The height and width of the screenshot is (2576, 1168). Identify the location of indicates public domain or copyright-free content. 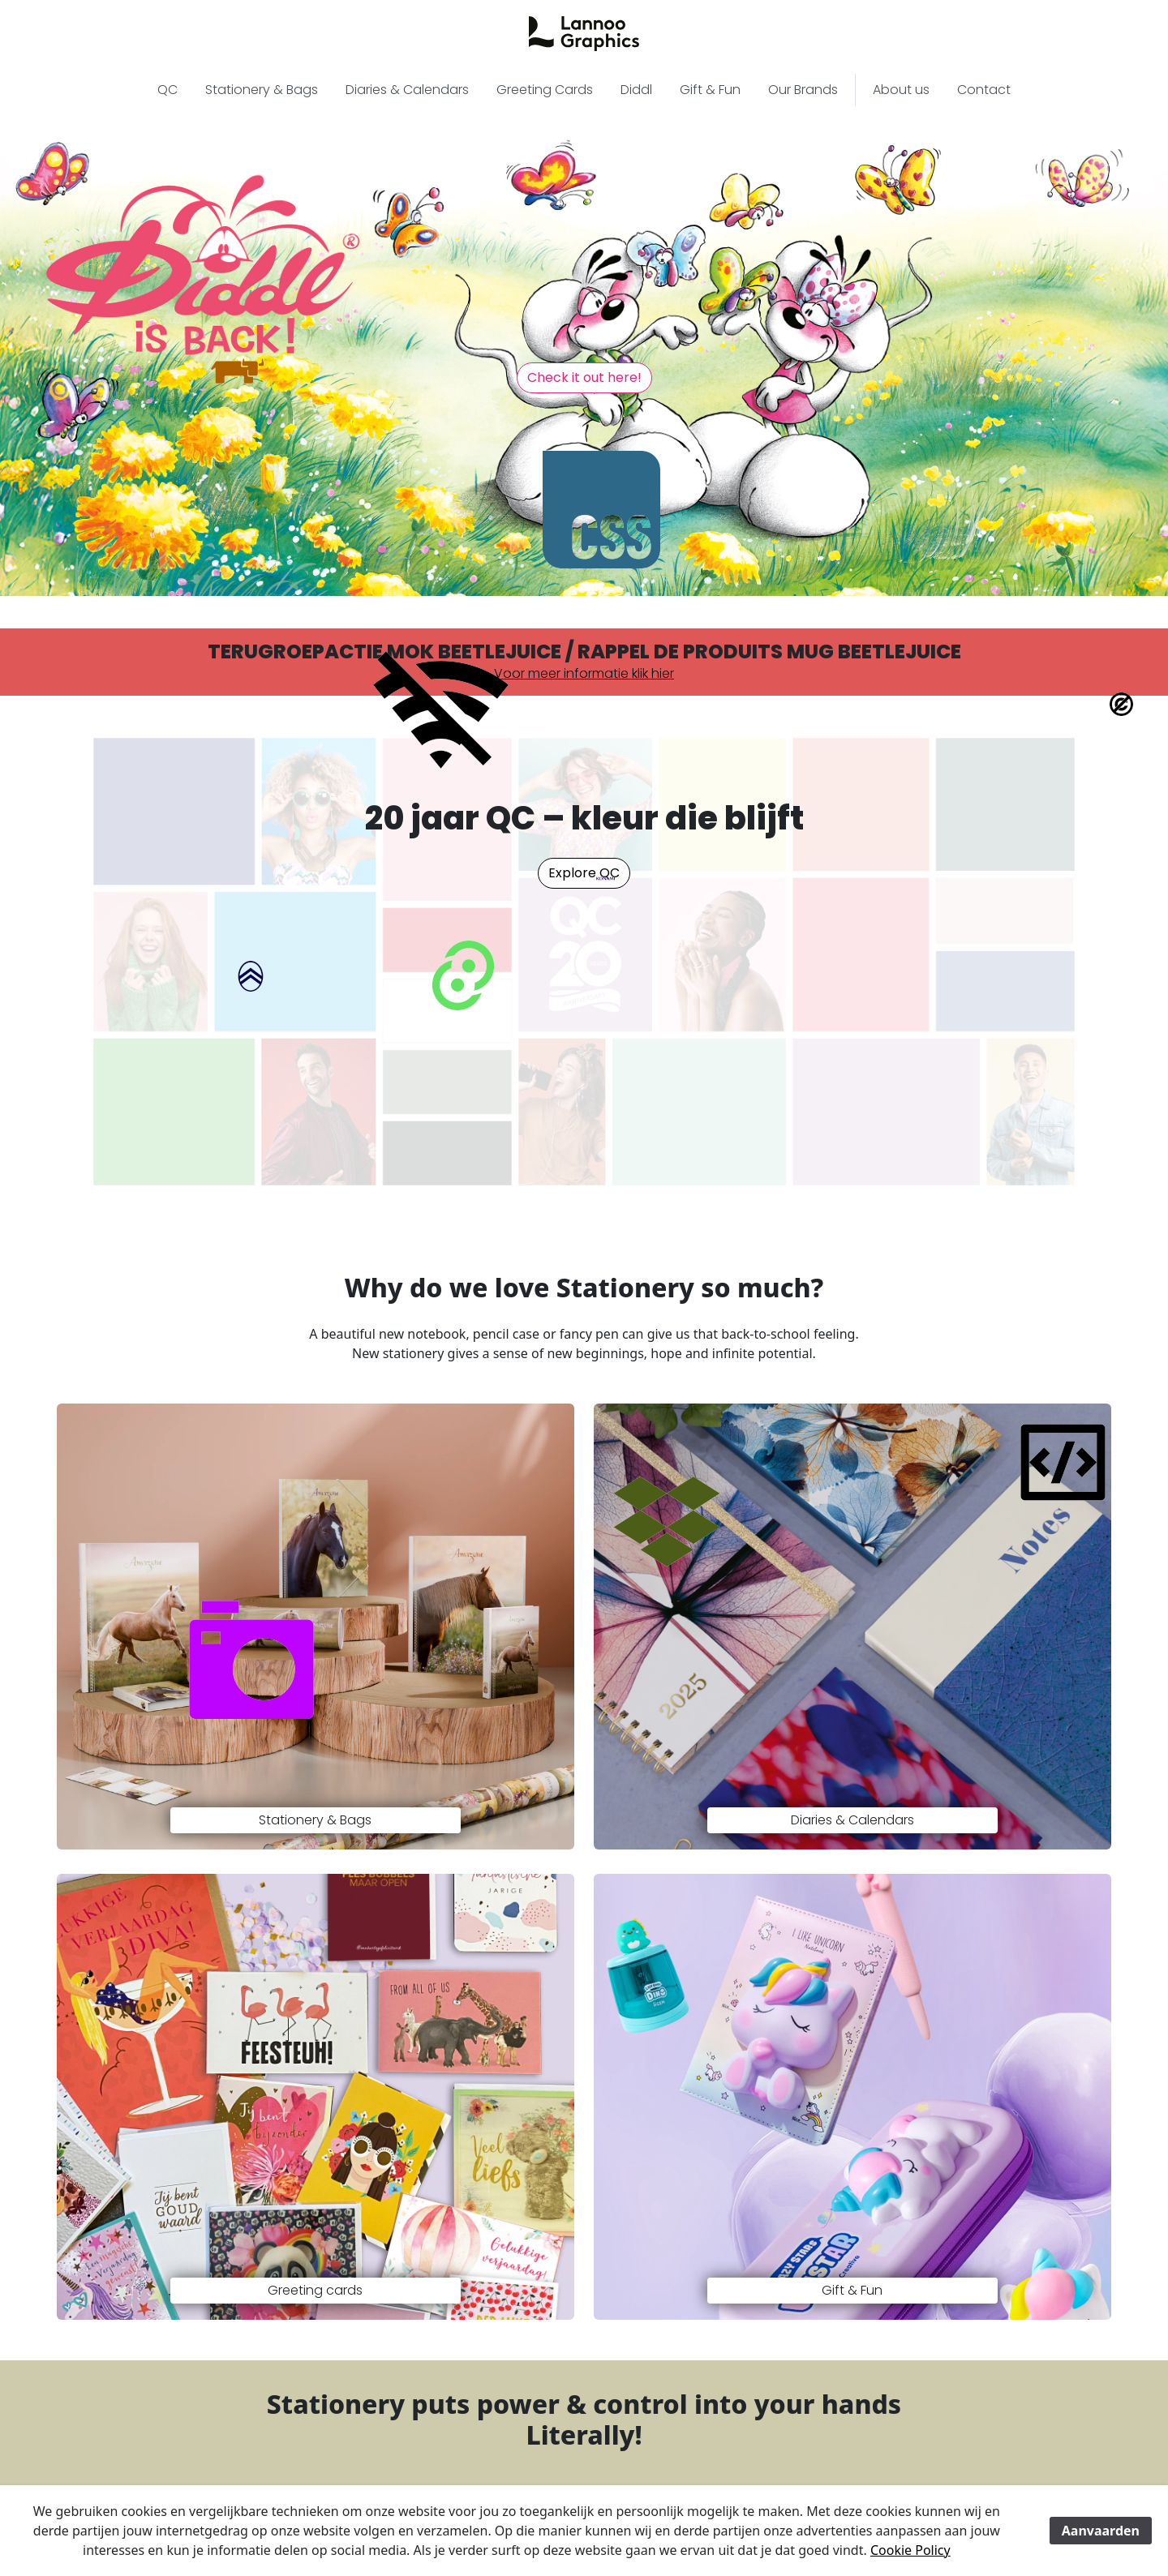
(1121, 704).